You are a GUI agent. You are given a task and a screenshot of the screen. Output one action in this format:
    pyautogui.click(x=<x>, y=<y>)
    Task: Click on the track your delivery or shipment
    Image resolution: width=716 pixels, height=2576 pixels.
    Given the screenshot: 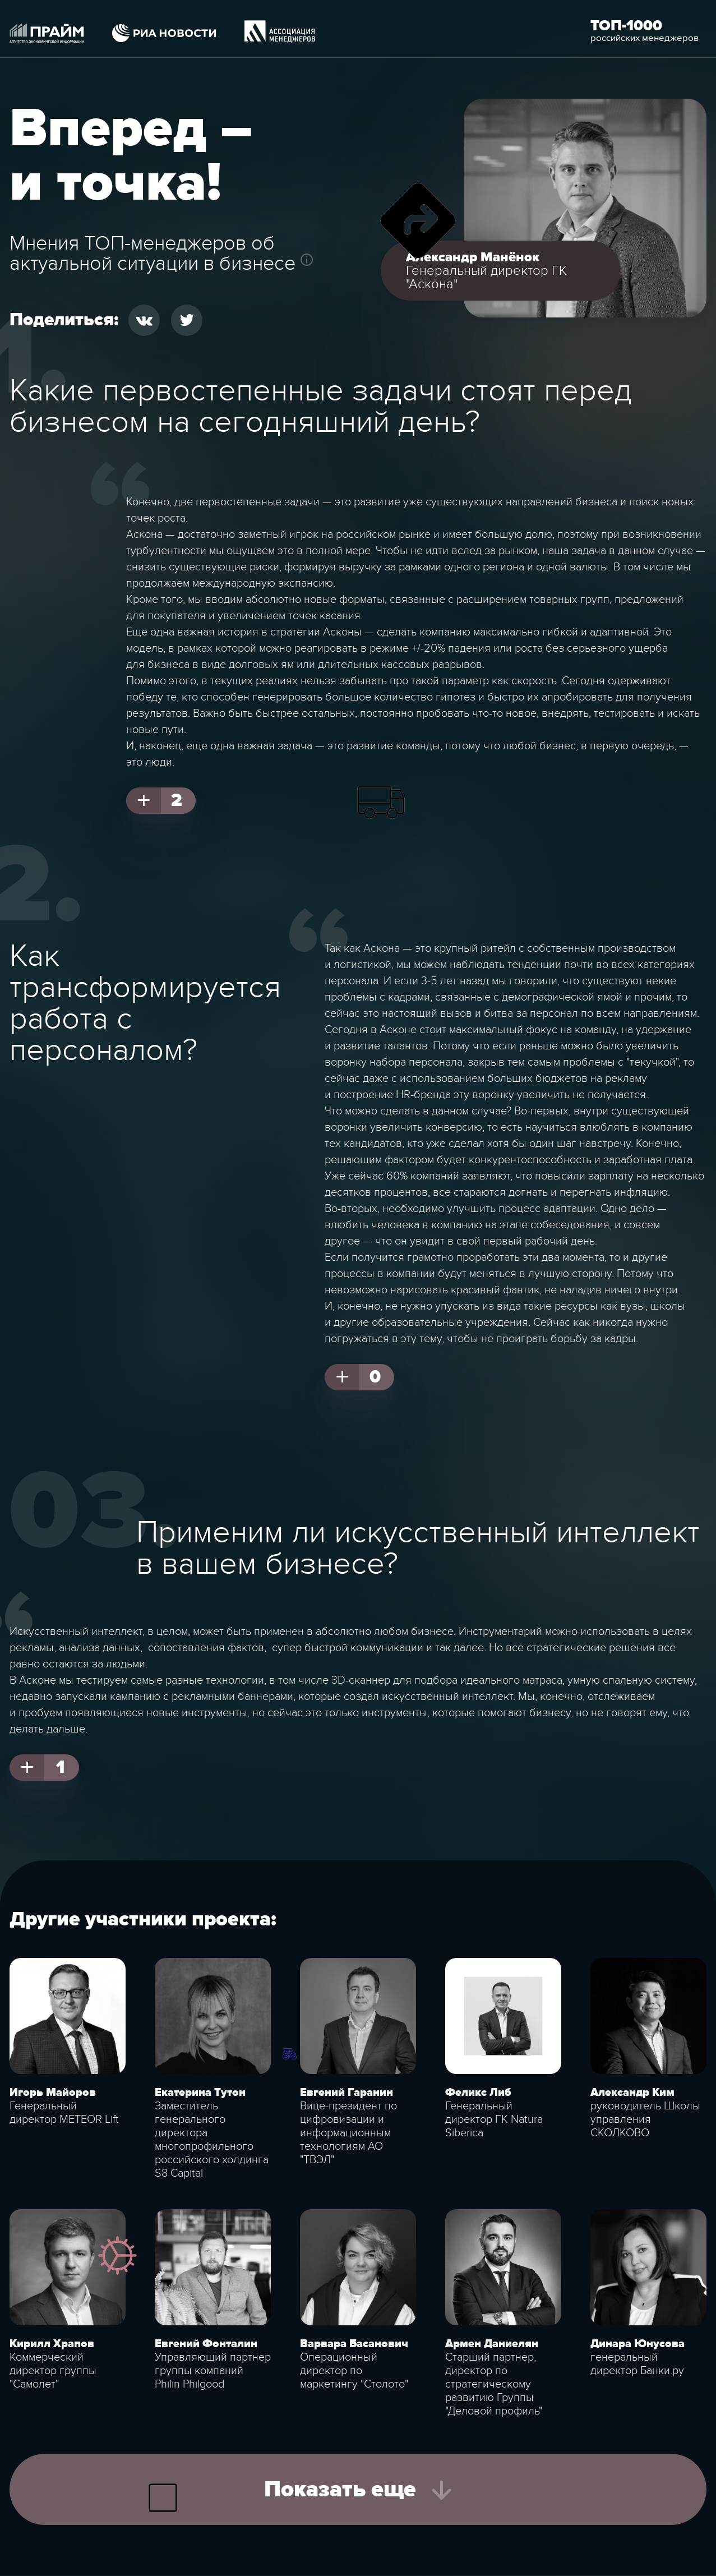 What is the action you would take?
    pyautogui.click(x=379, y=800)
    